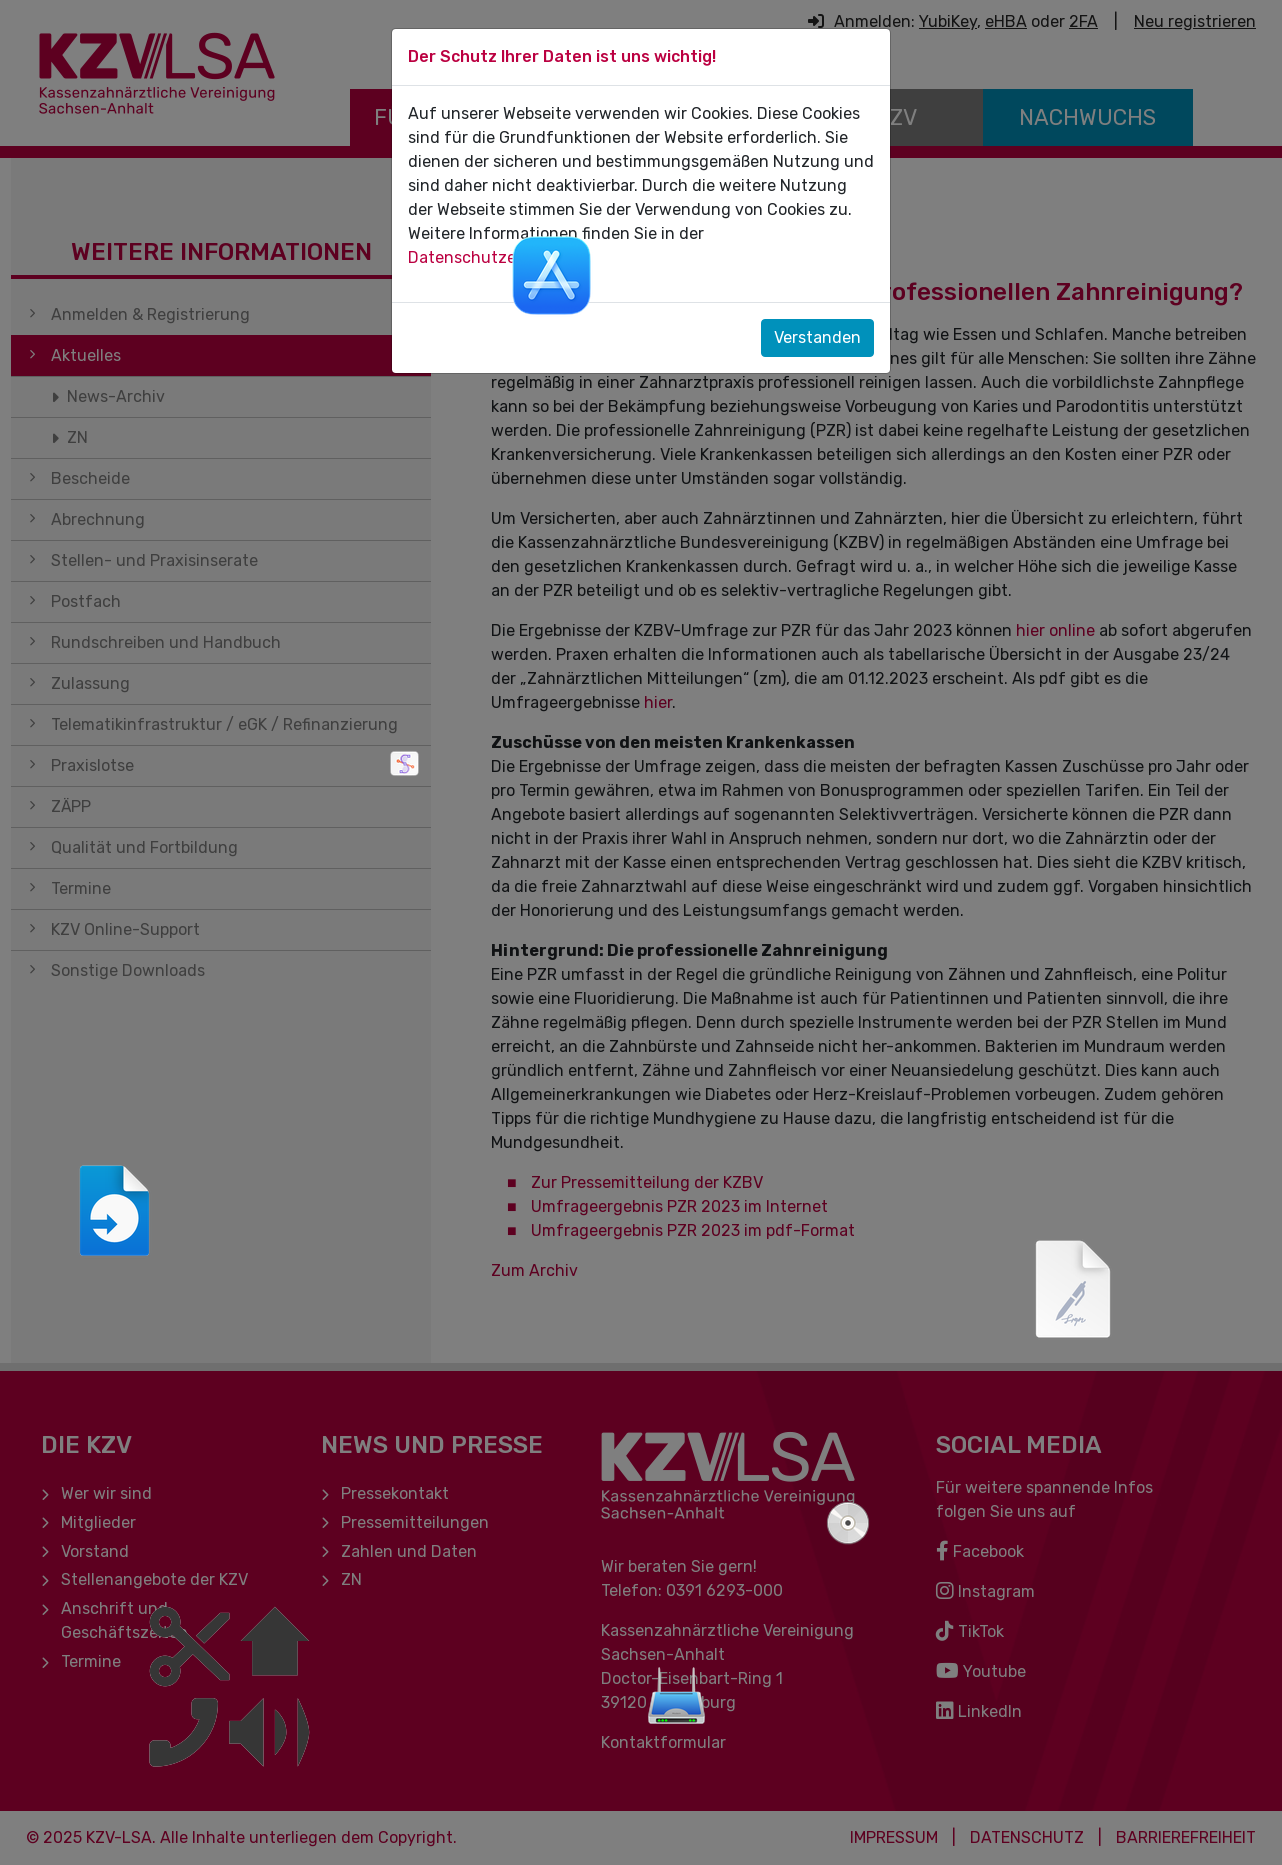 The width and height of the screenshot is (1282, 1865). Describe the element at coordinates (676, 1695) in the screenshot. I see `network modem or router device status` at that location.